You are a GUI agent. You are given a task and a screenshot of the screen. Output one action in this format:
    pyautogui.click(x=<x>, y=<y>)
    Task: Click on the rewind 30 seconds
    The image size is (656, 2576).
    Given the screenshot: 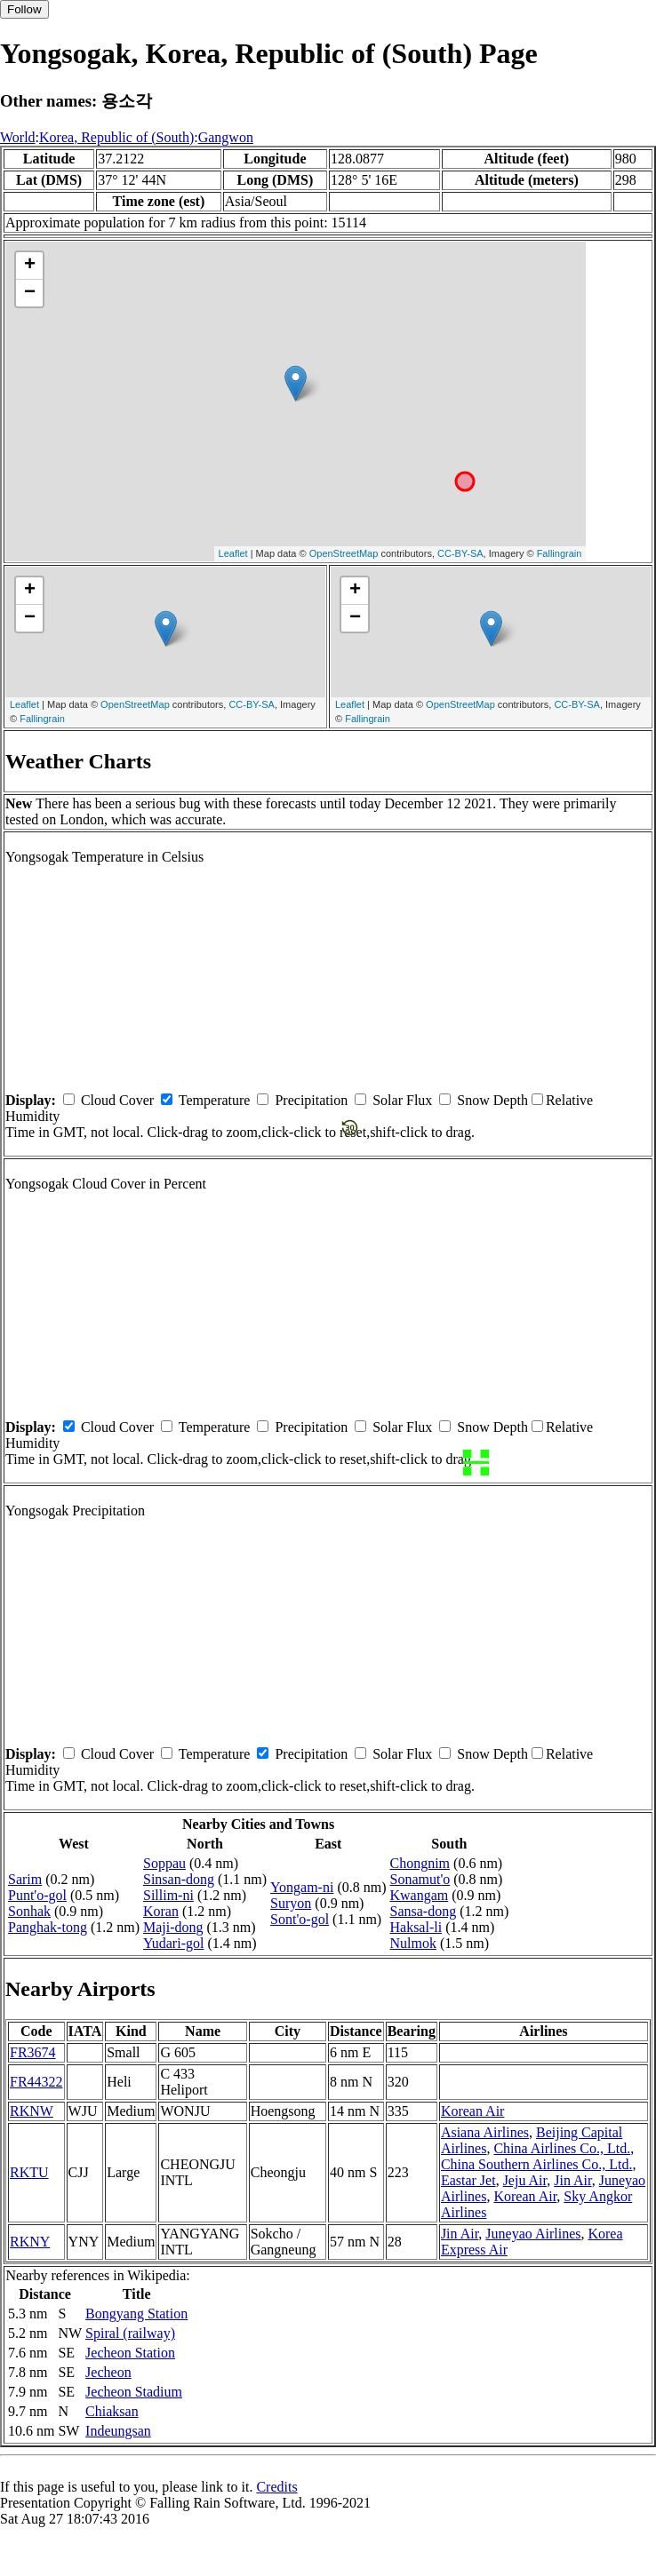 What is the action you would take?
    pyautogui.click(x=349, y=1127)
    